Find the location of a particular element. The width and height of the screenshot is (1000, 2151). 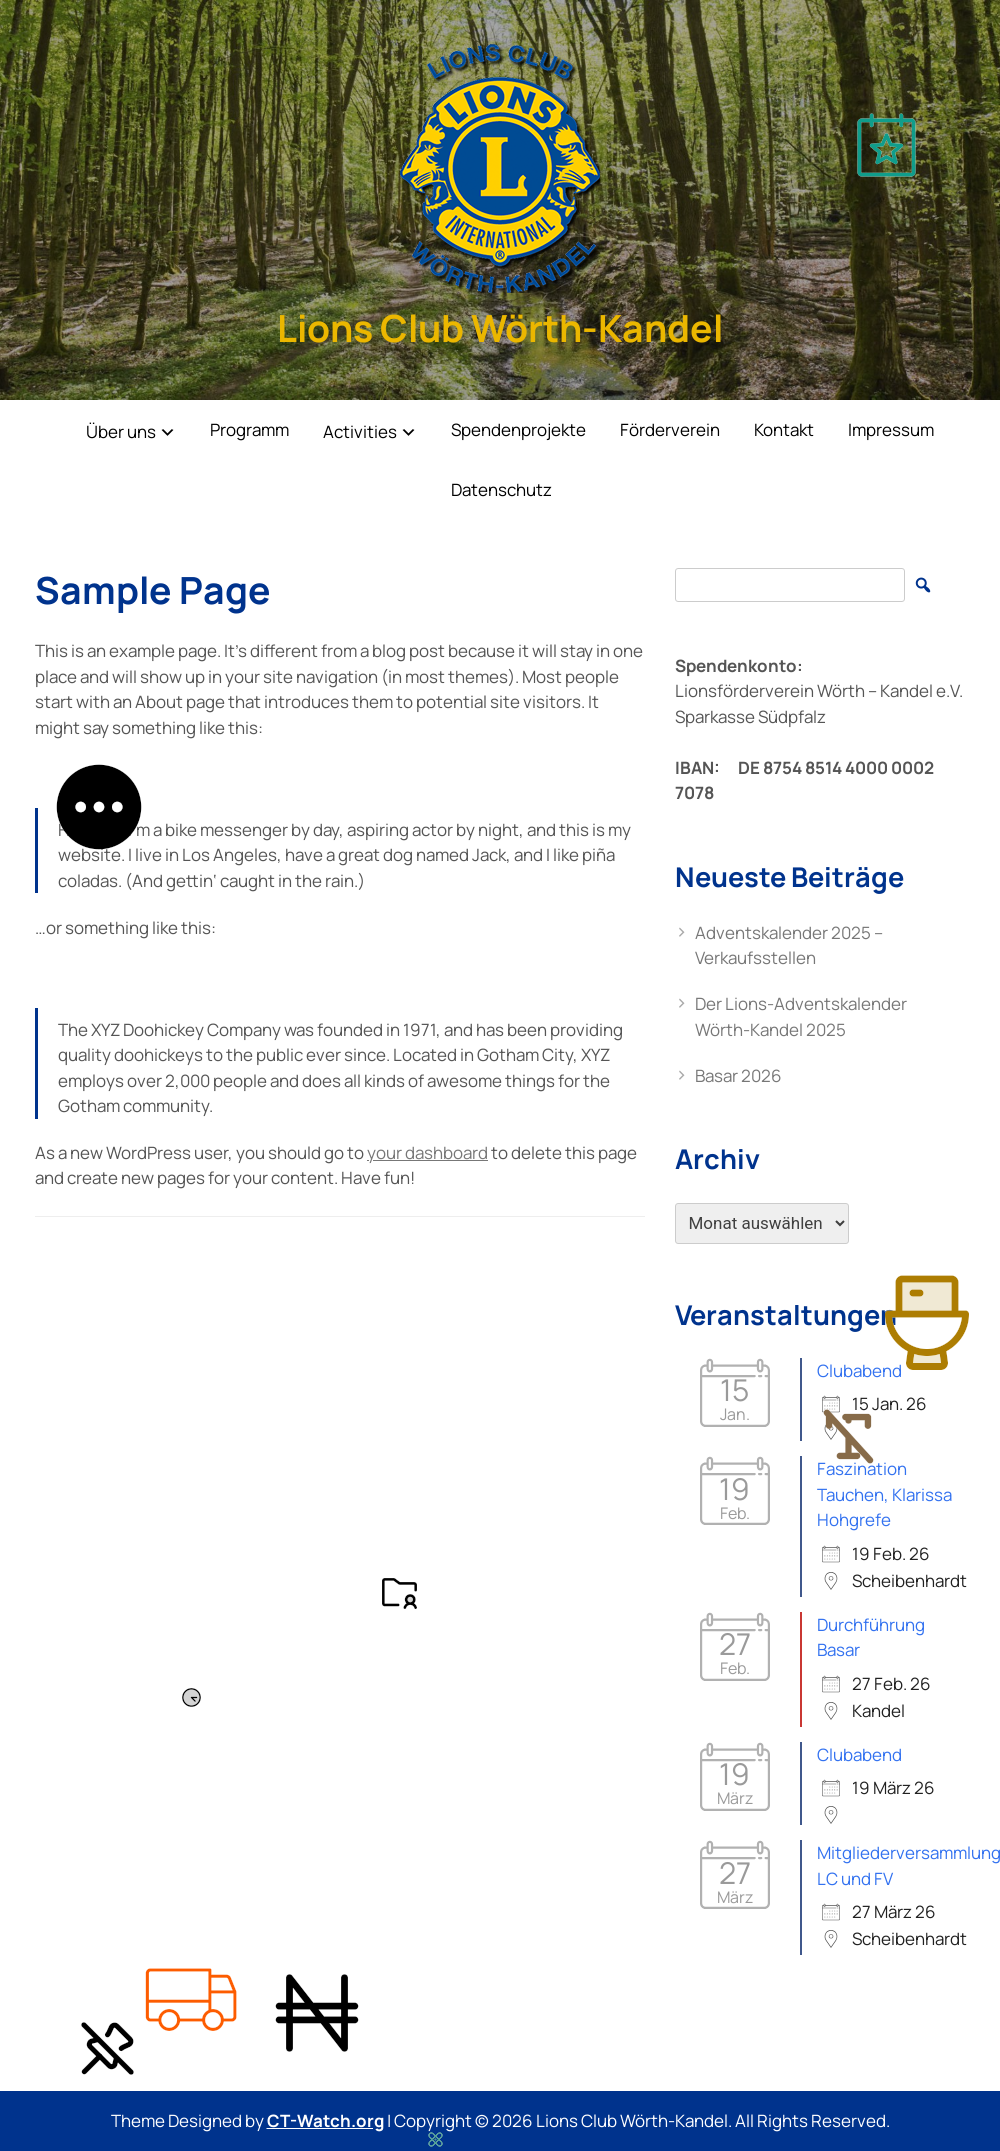

indicates afternoon time or schedule is located at coordinates (191, 1697).